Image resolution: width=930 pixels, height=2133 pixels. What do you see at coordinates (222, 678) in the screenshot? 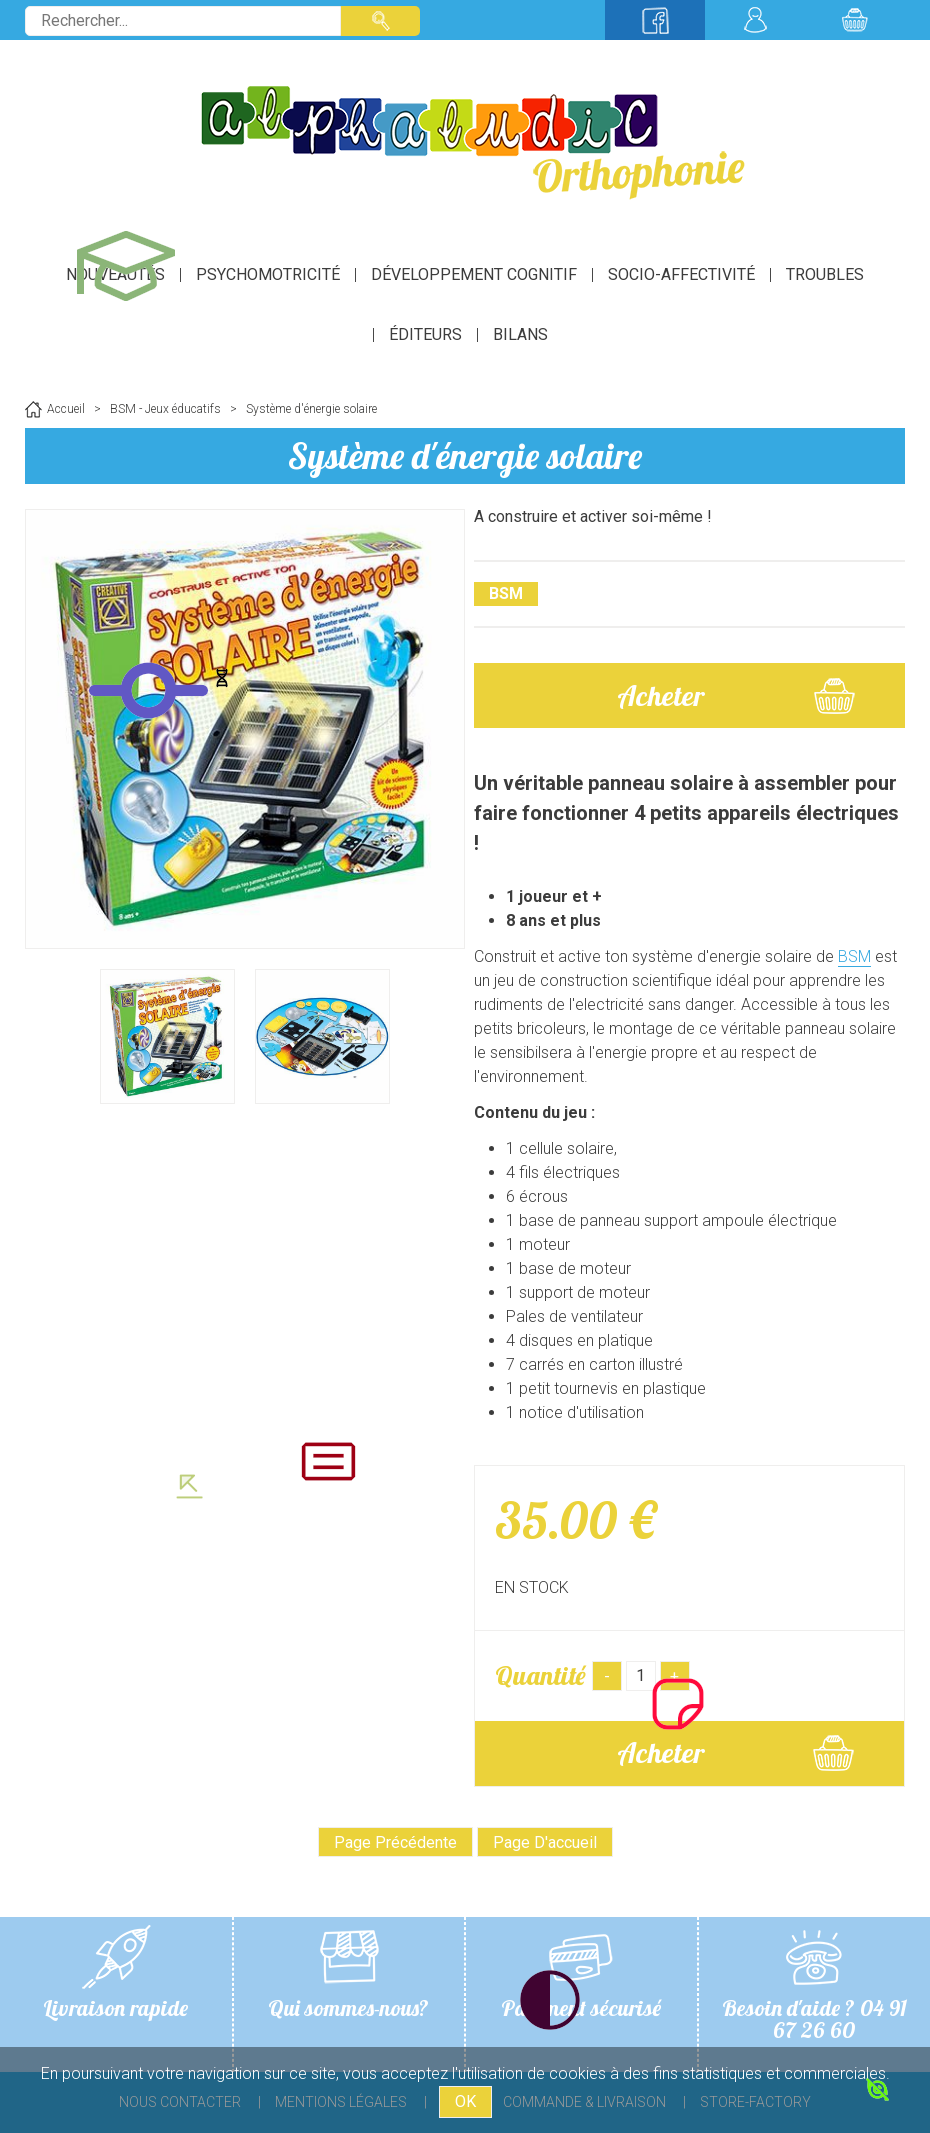
I see `view genetic or DNA information` at bounding box center [222, 678].